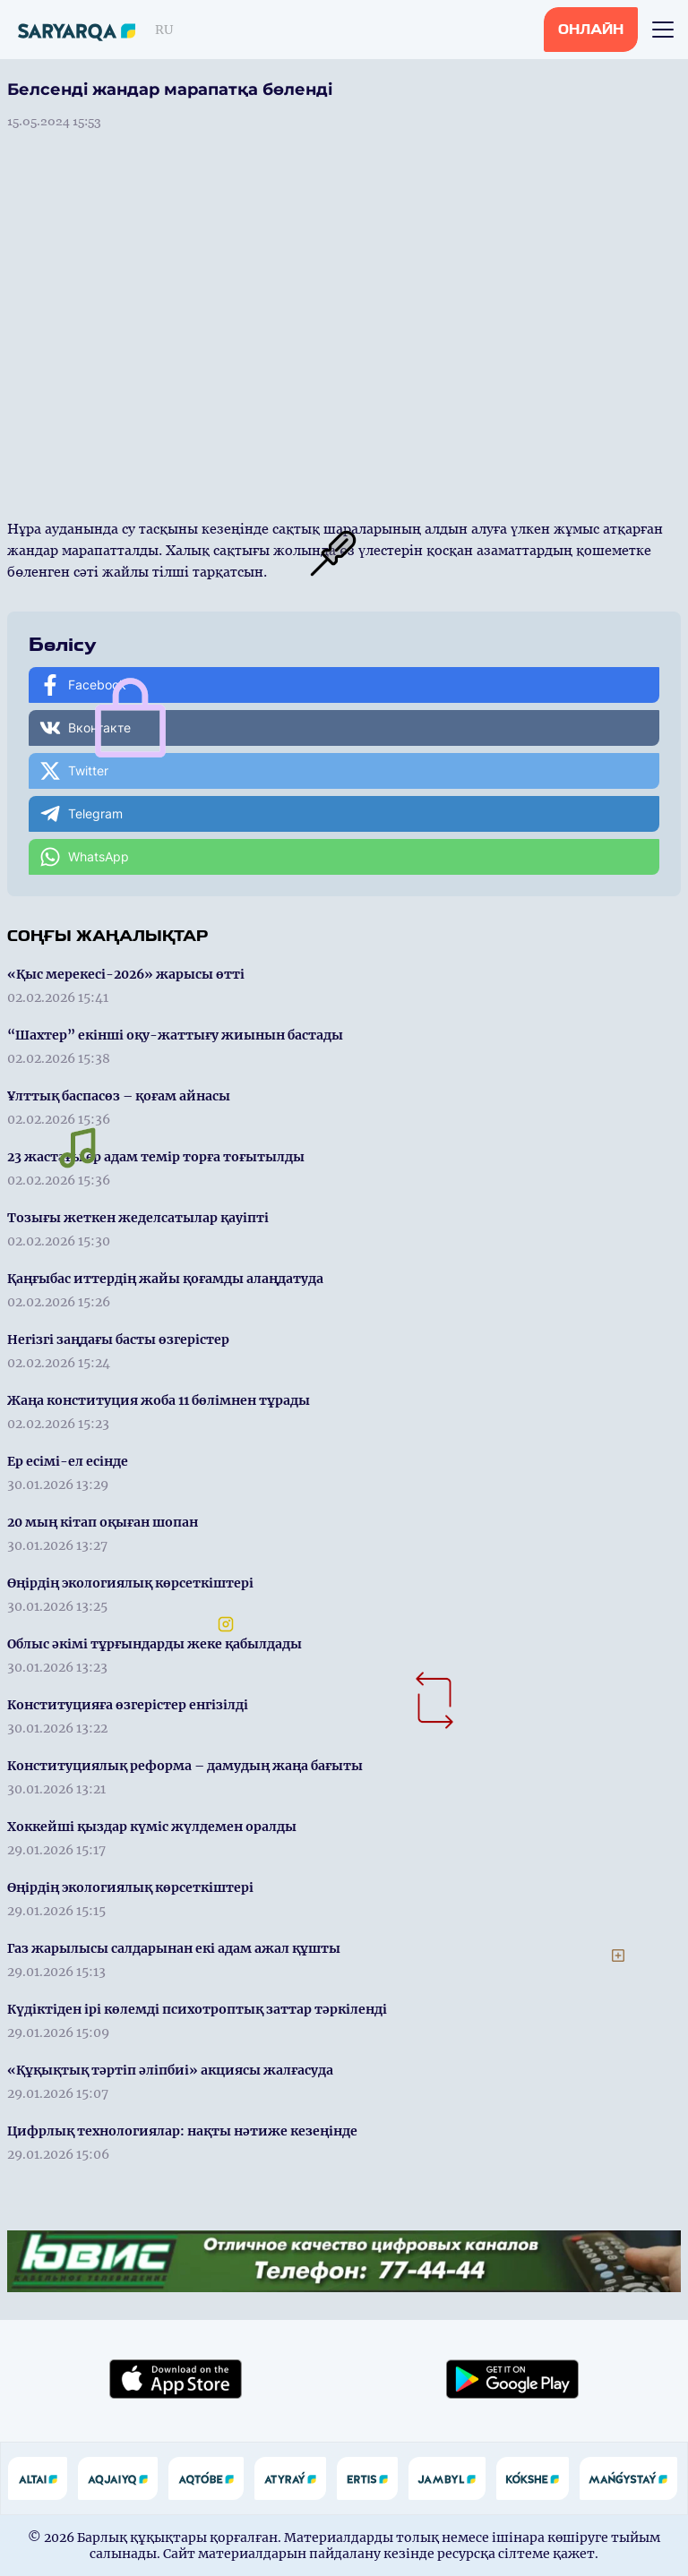 Image resolution: width=688 pixels, height=2576 pixels. What do you see at coordinates (333, 553) in the screenshot?
I see `access settings or configuration options` at bounding box center [333, 553].